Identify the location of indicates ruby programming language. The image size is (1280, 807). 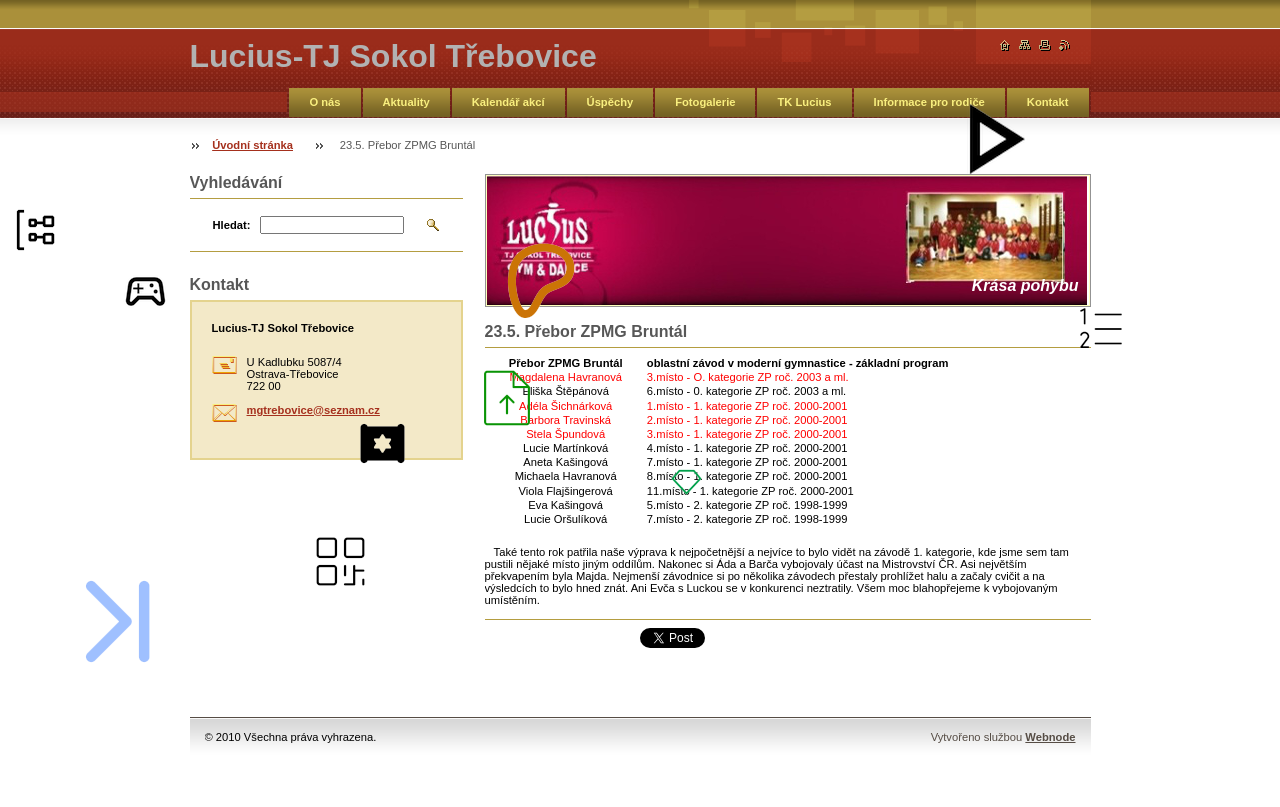
(686, 481).